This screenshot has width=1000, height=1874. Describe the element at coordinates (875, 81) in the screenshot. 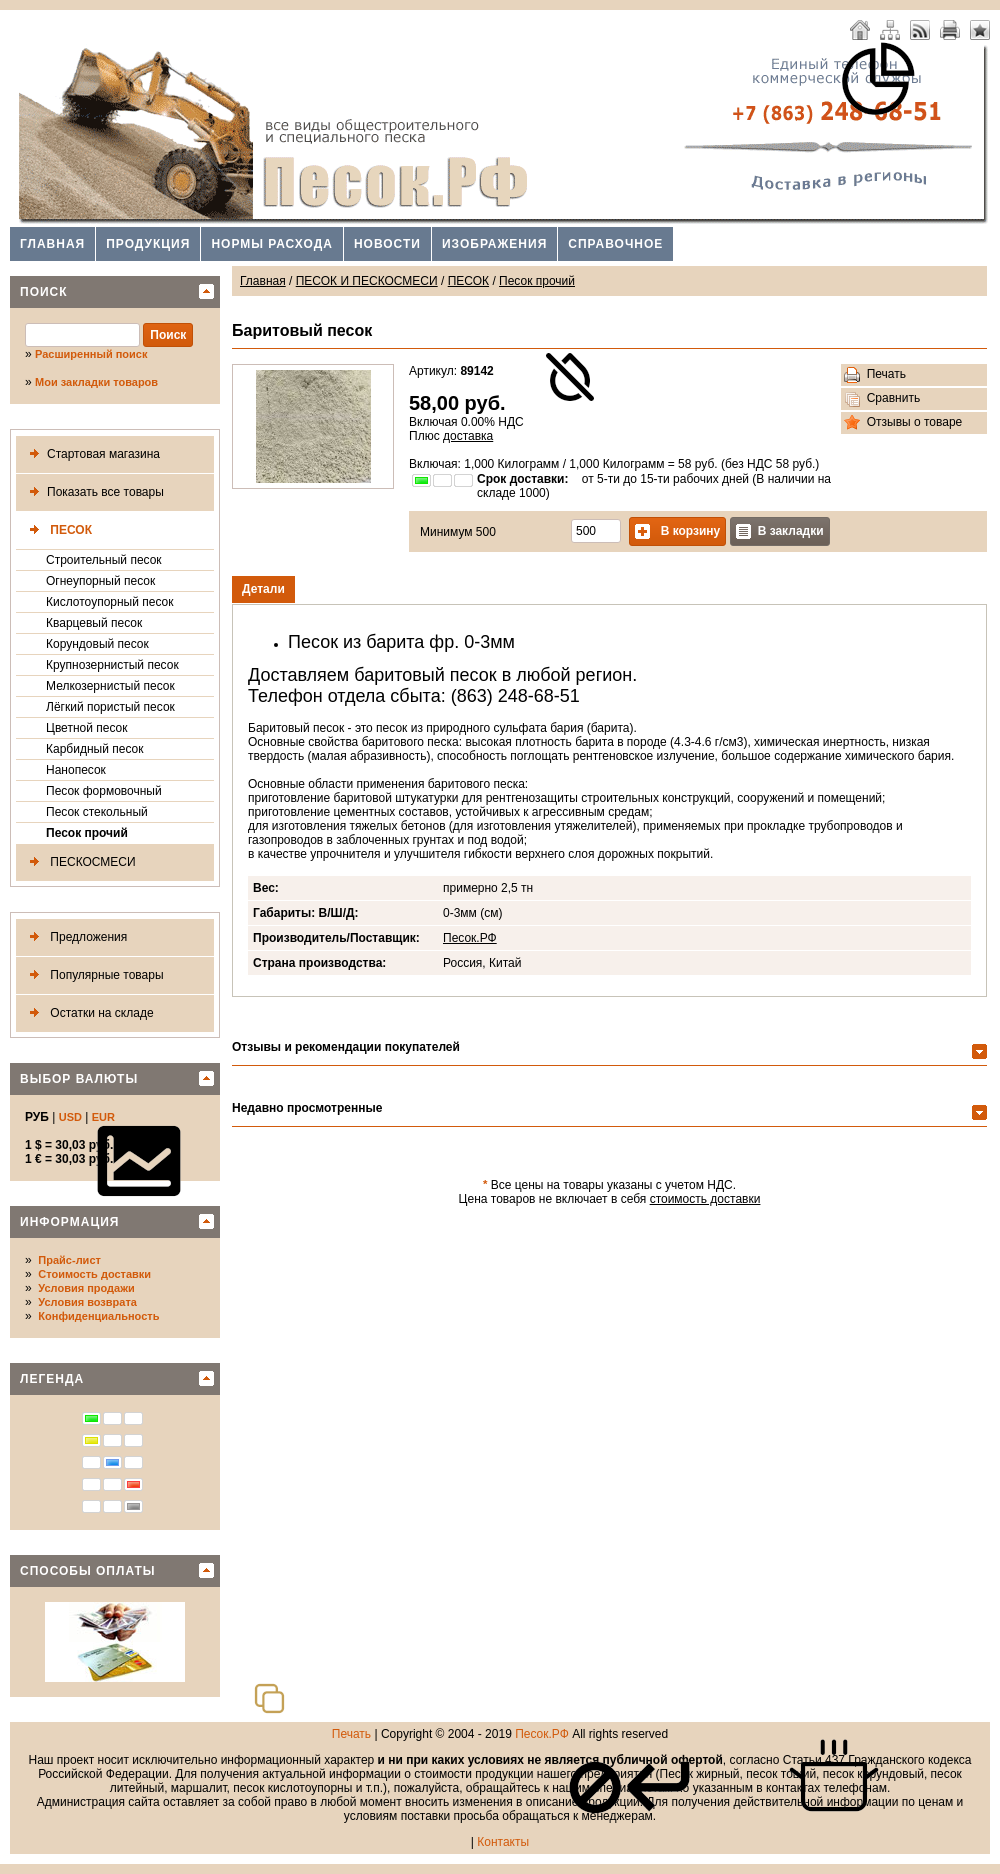

I see `view data breakdown or statistics` at that location.